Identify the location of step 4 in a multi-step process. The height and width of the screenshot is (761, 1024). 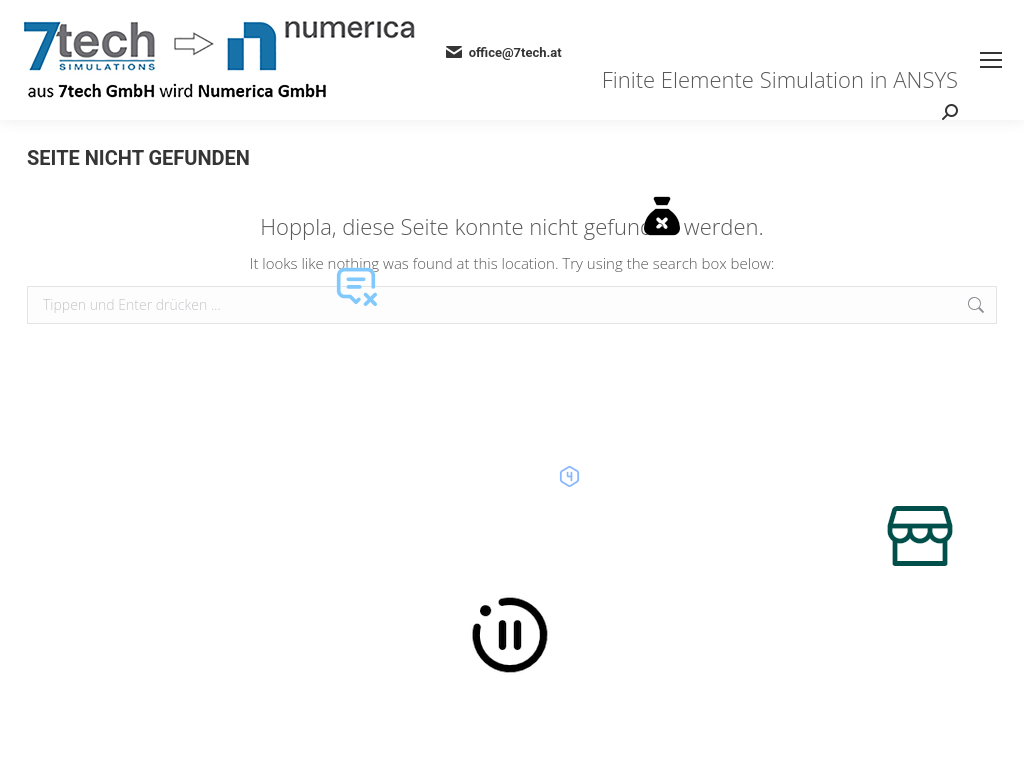
(569, 476).